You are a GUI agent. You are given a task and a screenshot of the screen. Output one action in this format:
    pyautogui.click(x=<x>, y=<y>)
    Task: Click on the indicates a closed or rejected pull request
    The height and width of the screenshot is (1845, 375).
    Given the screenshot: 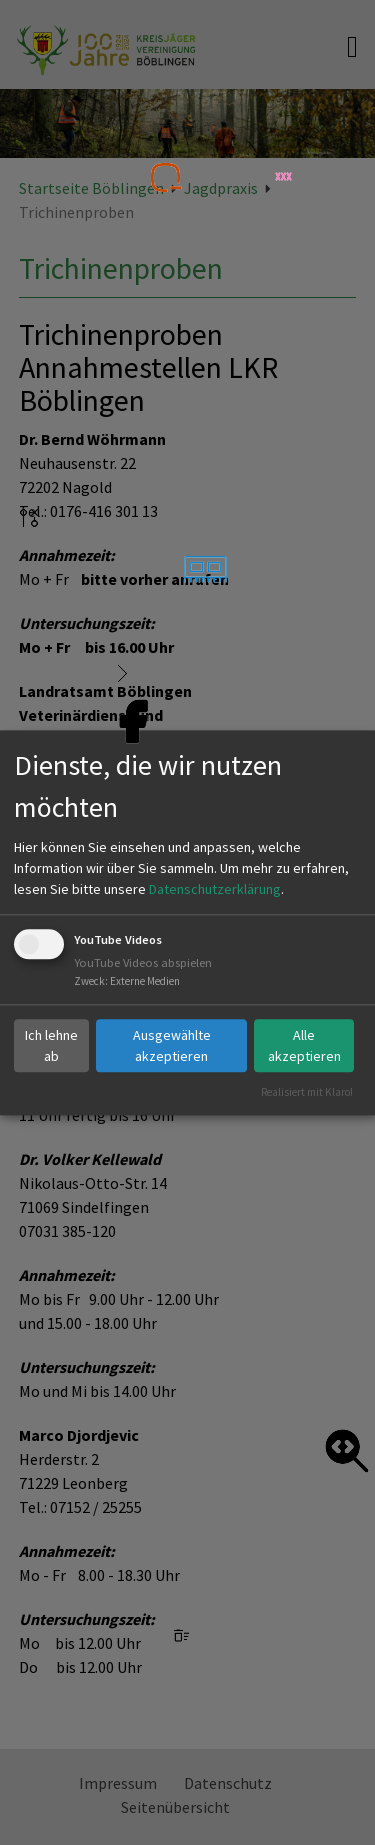 What is the action you would take?
    pyautogui.click(x=29, y=518)
    